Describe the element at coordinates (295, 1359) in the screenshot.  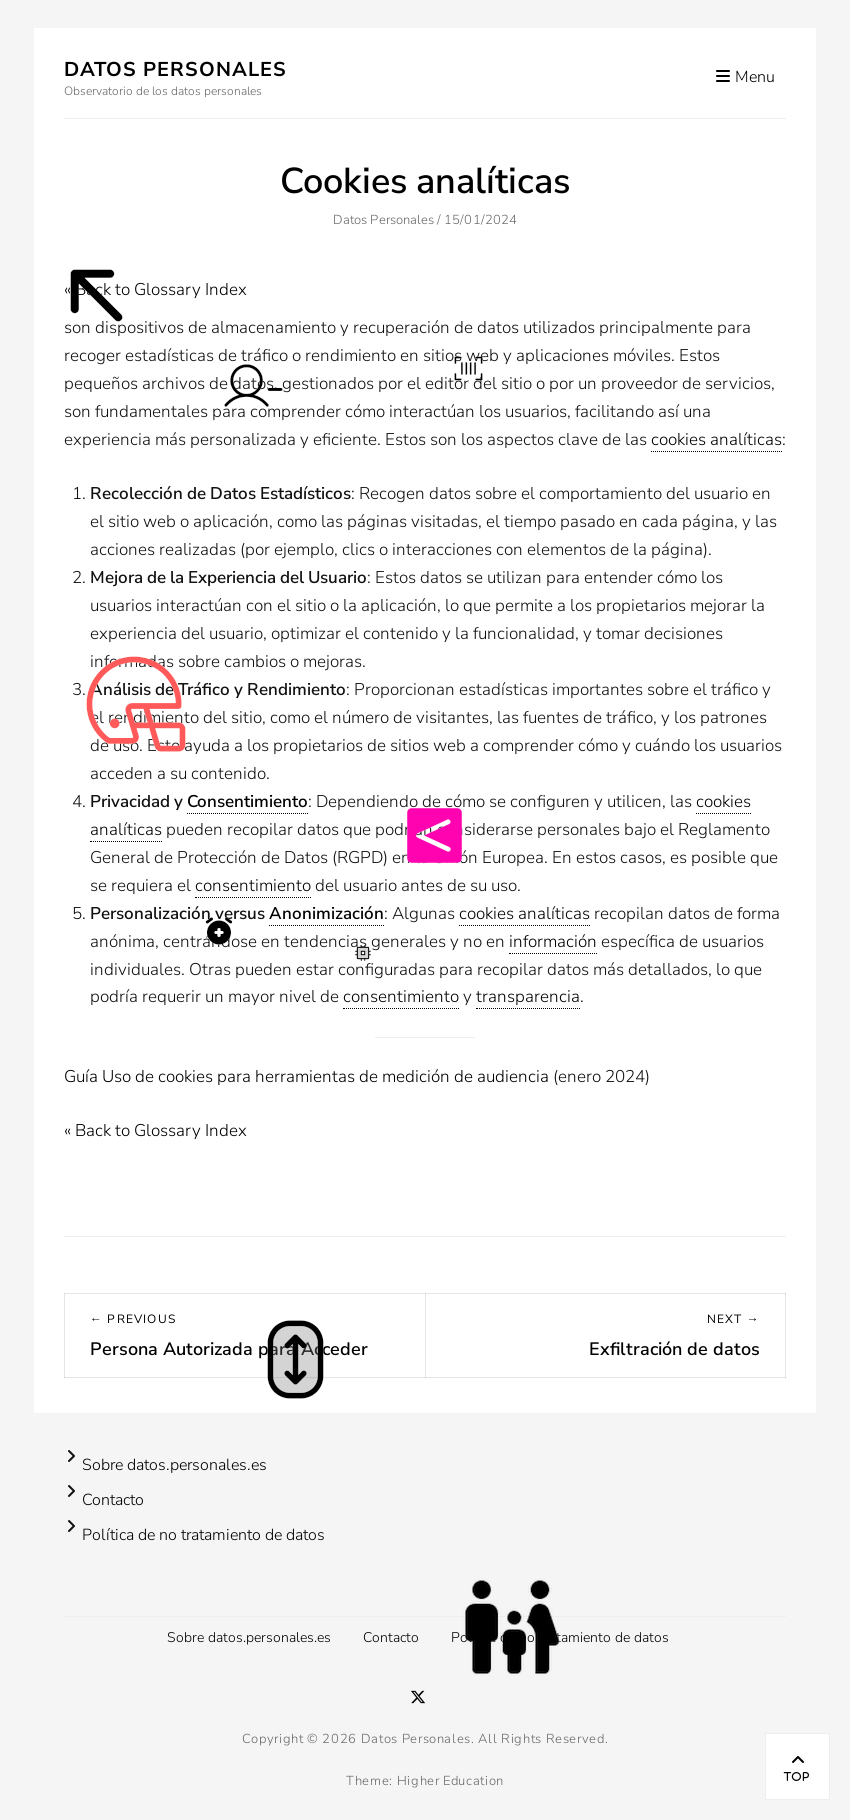
I see `scroll up or down on the page` at that location.